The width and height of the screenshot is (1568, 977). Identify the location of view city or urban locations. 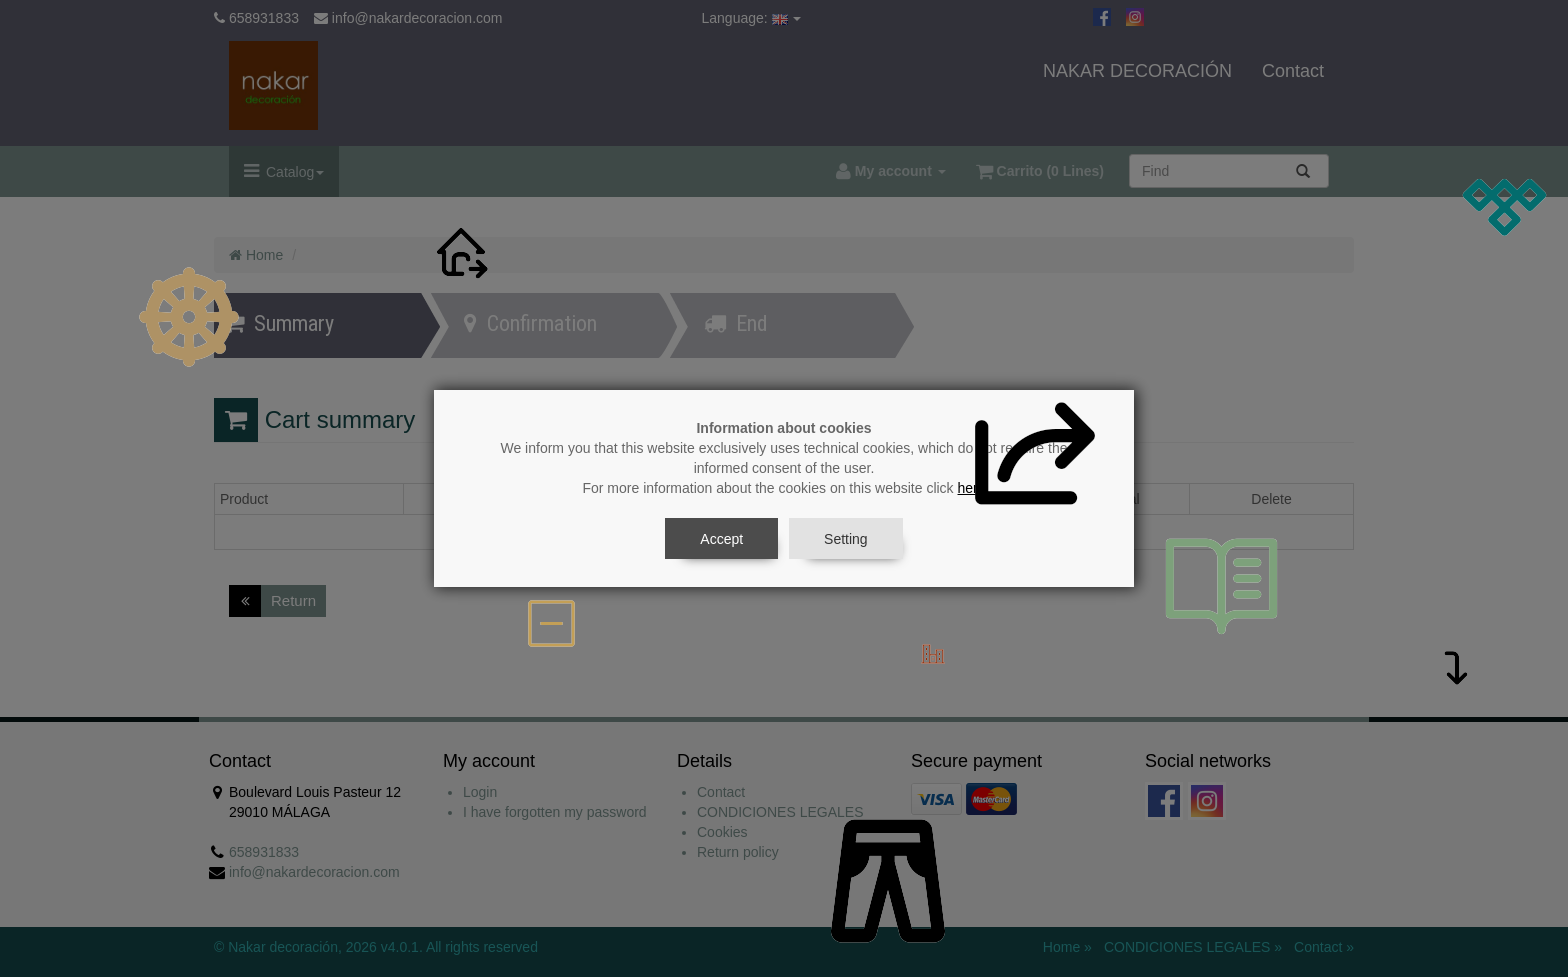
(933, 654).